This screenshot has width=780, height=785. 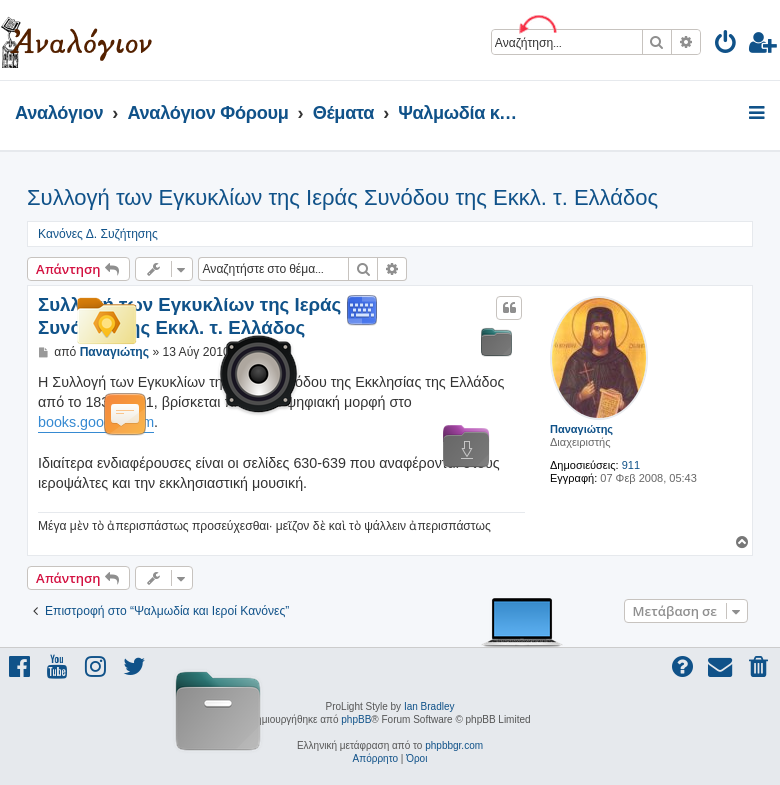 I want to click on represents this macbook device in system settings, so click(x=522, y=615).